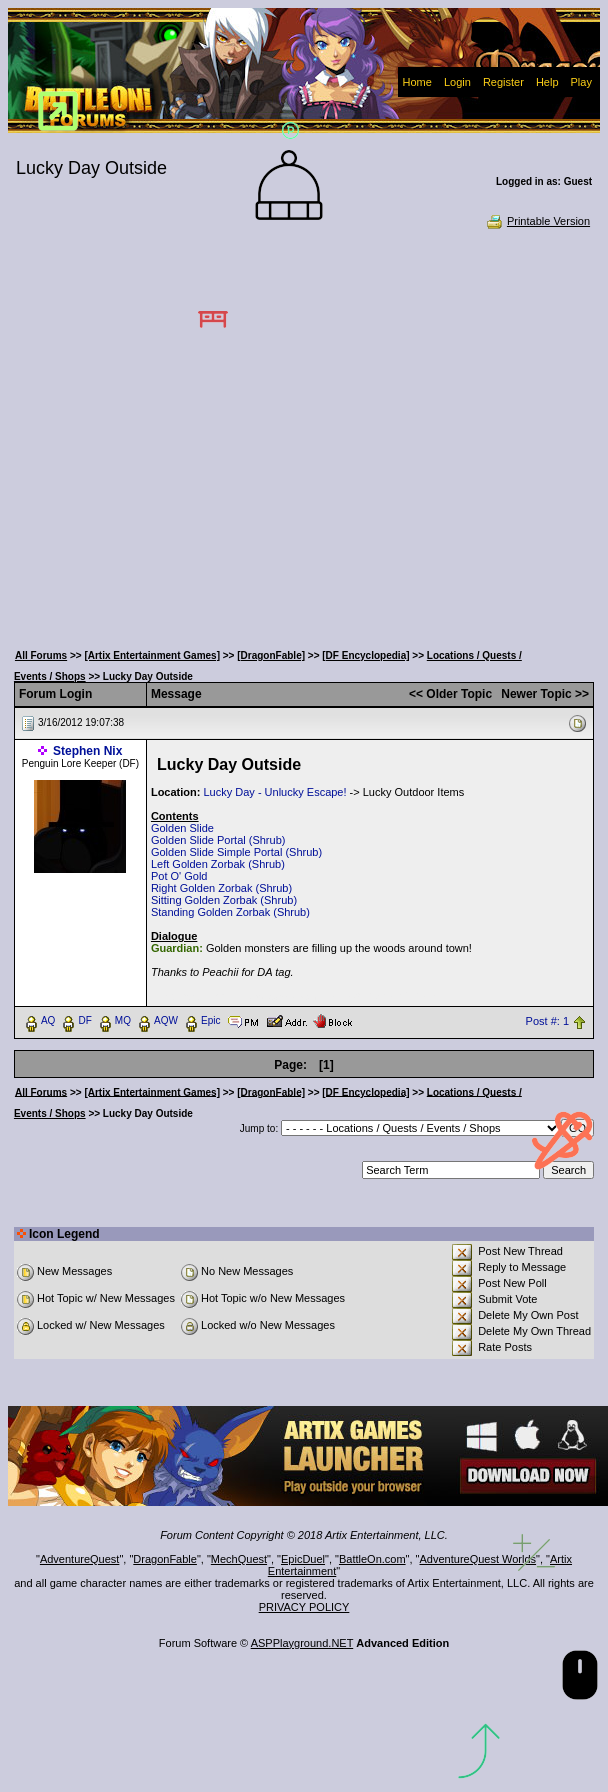 The width and height of the screenshot is (608, 1792). Describe the element at coordinates (580, 1675) in the screenshot. I see `mouse input device indicator` at that location.